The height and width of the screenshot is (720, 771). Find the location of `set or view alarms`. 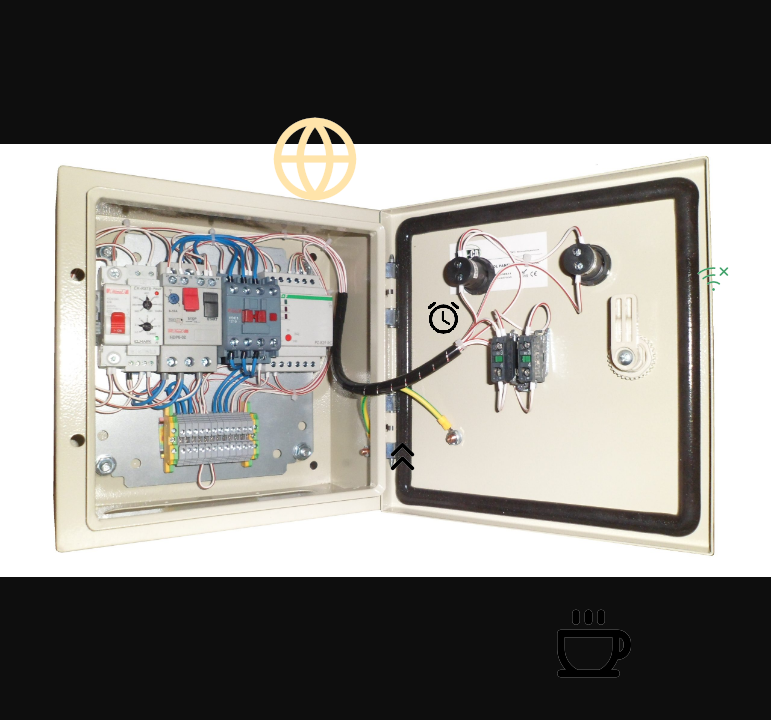

set or view alarms is located at coordinates (443, 317).